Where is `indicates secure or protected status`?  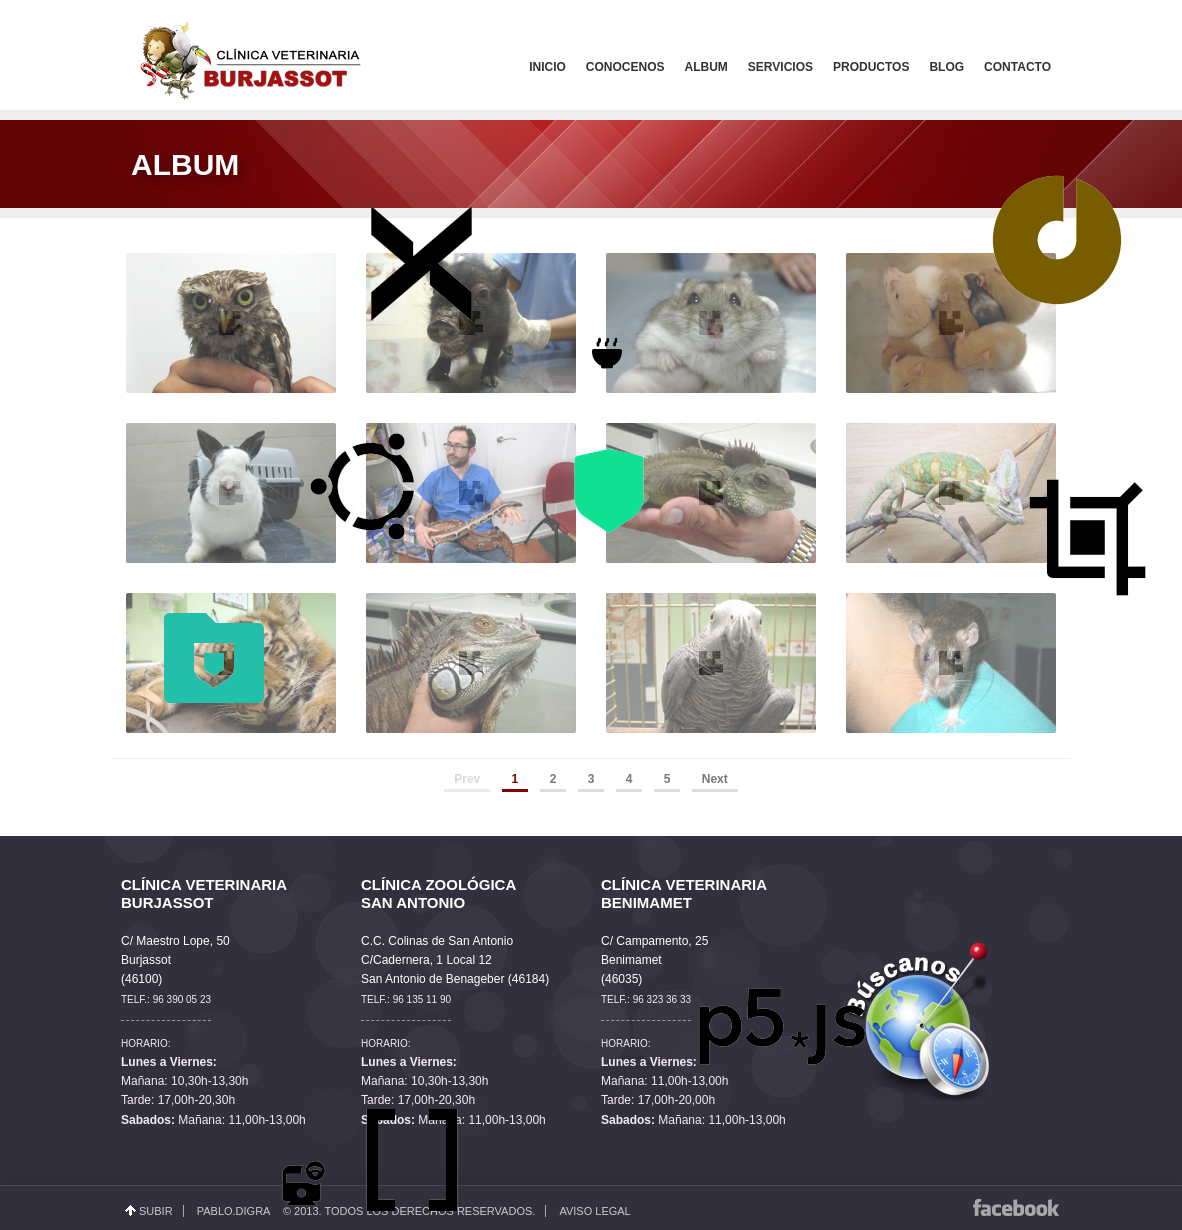 indicates secure or protected status is located at coordinates (609, 491).